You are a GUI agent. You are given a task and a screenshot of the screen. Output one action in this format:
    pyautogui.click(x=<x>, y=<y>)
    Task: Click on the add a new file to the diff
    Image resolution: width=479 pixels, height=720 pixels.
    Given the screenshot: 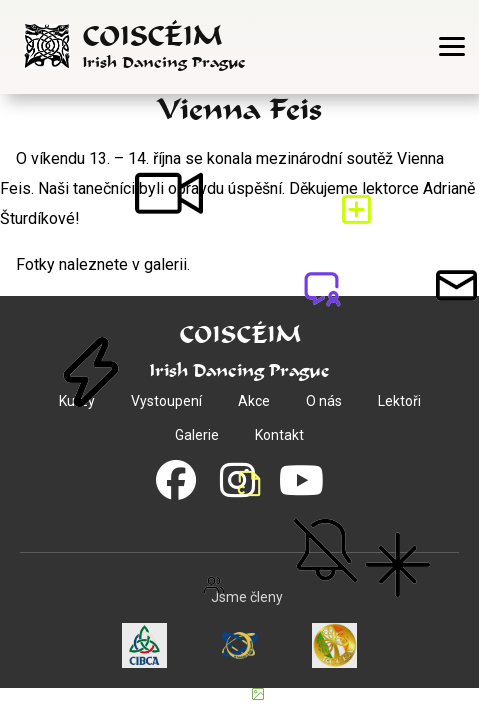 What is the action you would take?
    pyautogui.click(x=356, y=209)
    